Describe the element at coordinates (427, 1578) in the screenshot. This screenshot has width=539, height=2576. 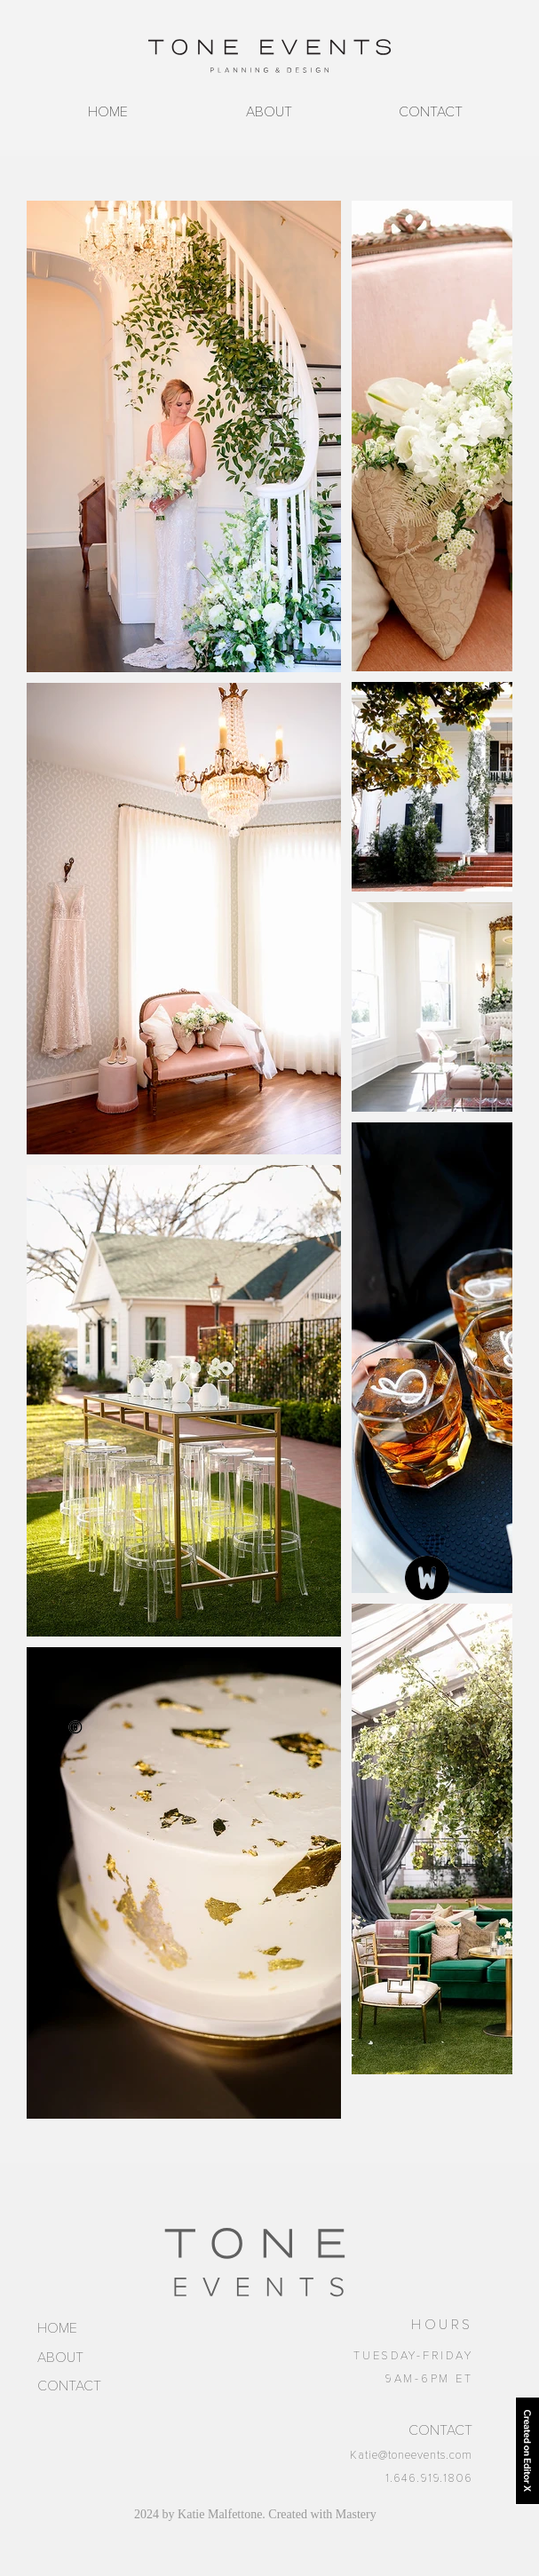
I see `Wikipedia or Wikimedia app shortcut` at that location.